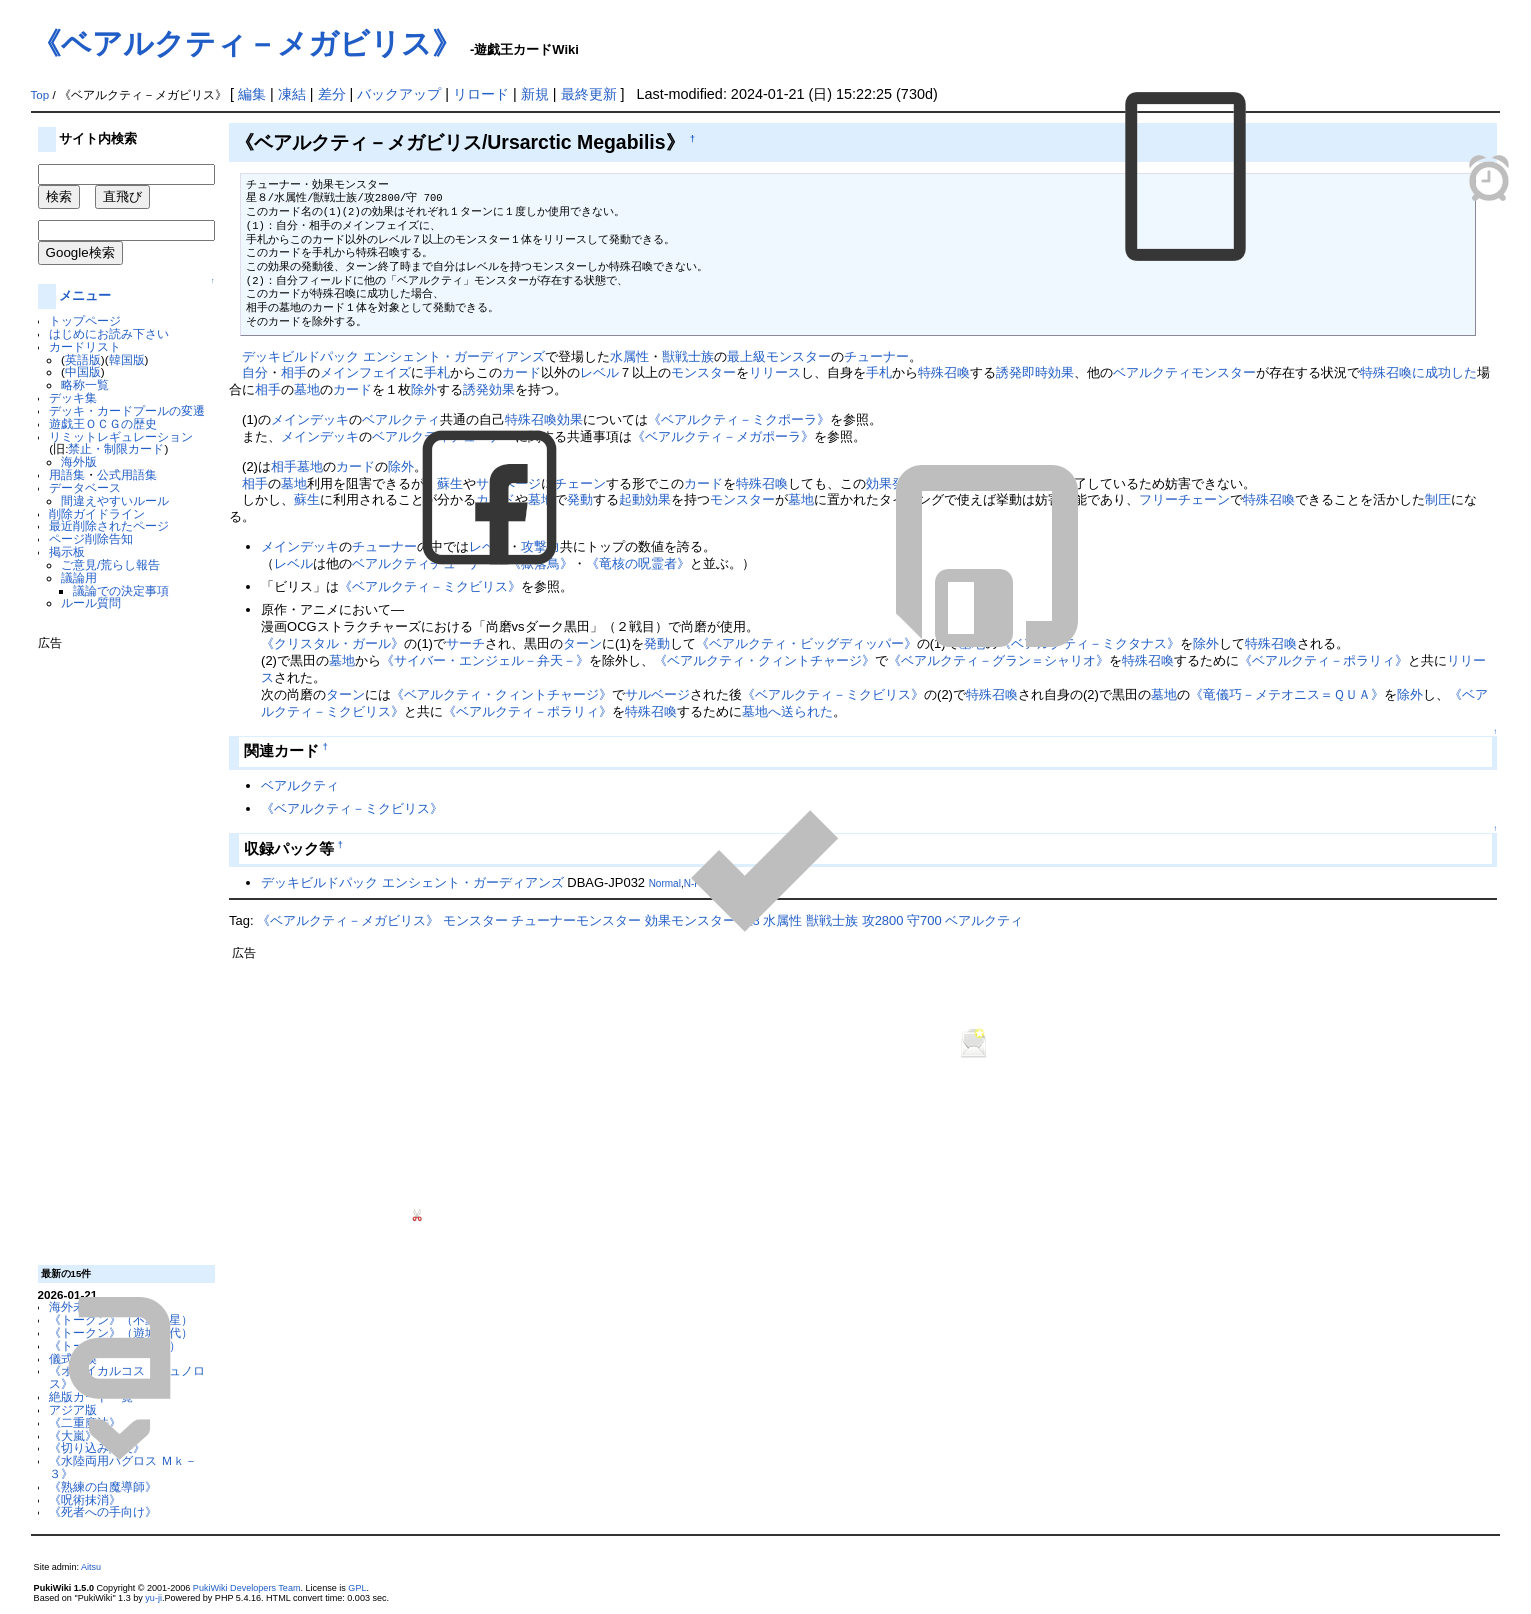 The width and height of the screenshot is (1531, 1614). Describe the element at coordinates (973, 1043) in the screenshot. I see `compose a new email message` at that location.